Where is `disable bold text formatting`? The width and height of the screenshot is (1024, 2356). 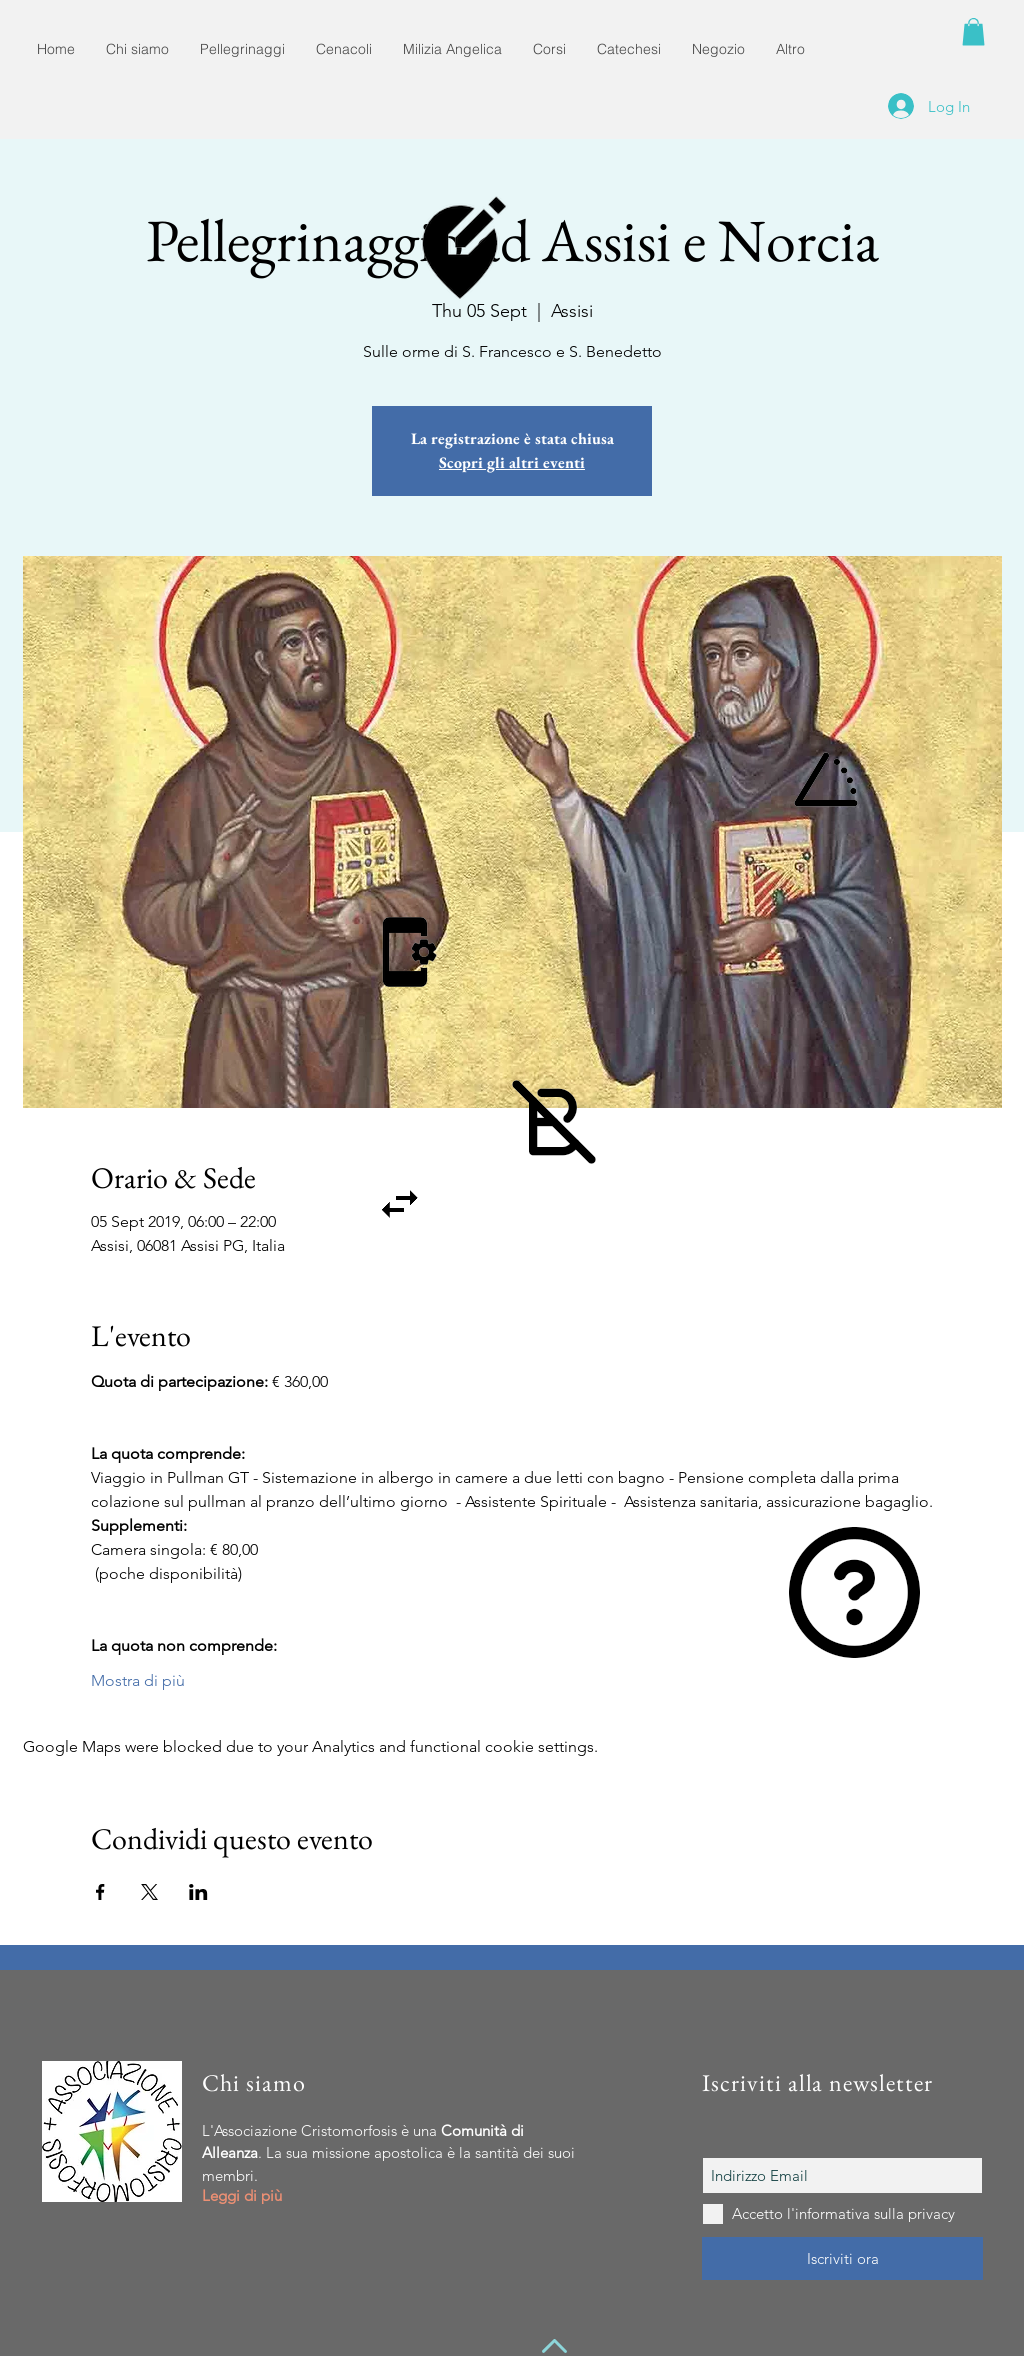
disable bold text formatting is located at coordinates (554, 1122).